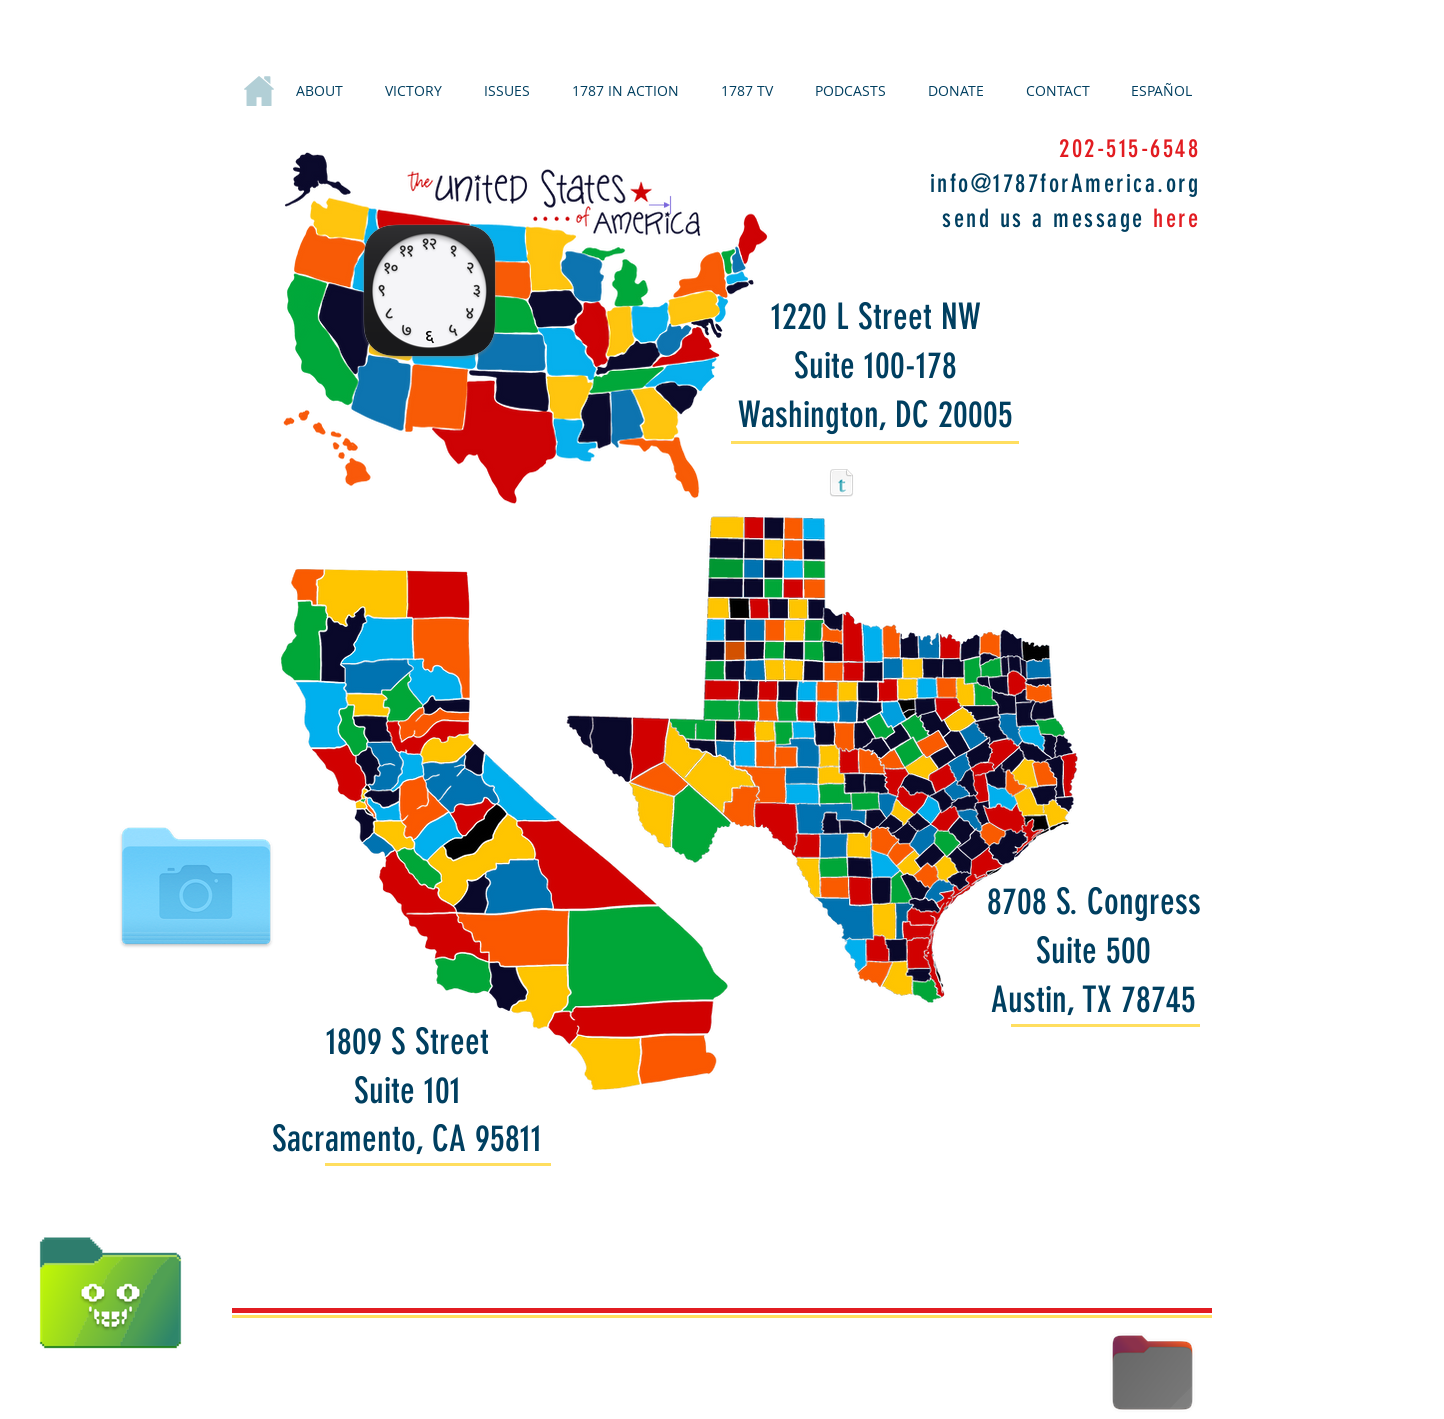 The height and width of the screenshot is (1419, 1444). I want to click on a typst document file, so click(841, 482).